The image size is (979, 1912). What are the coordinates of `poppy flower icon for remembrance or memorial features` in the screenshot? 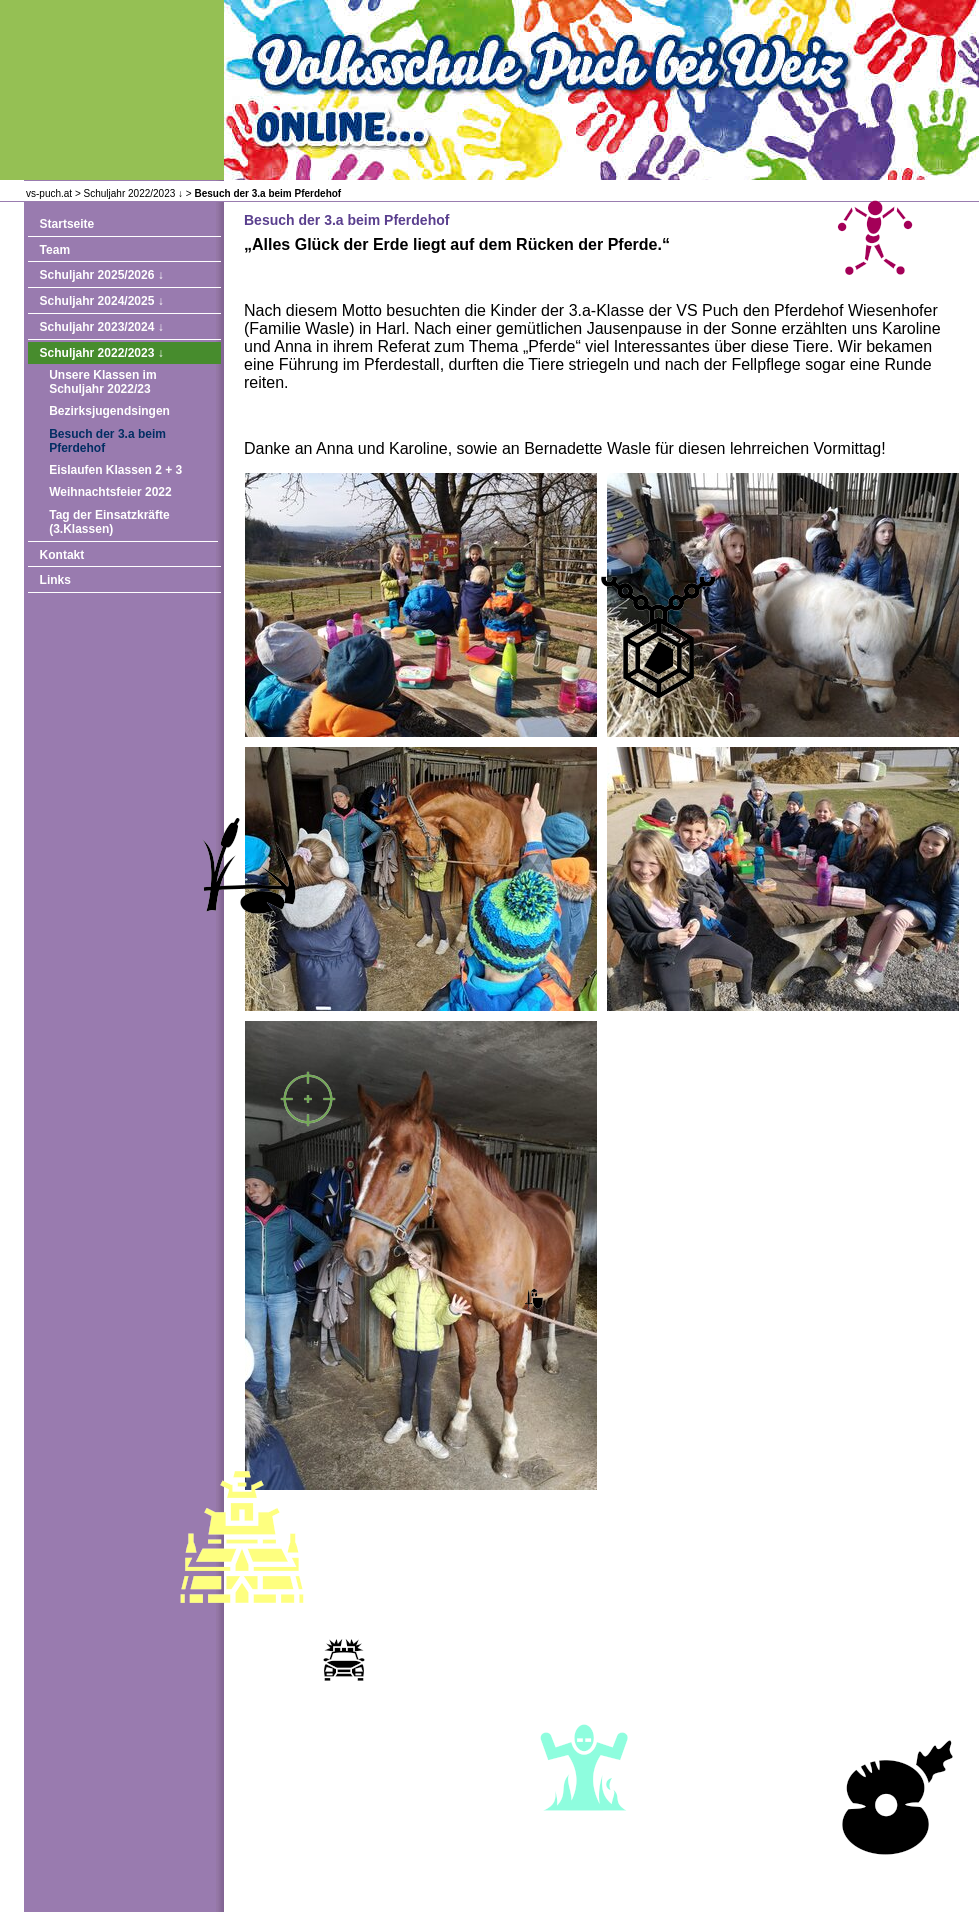 It's located at (897, 1797).